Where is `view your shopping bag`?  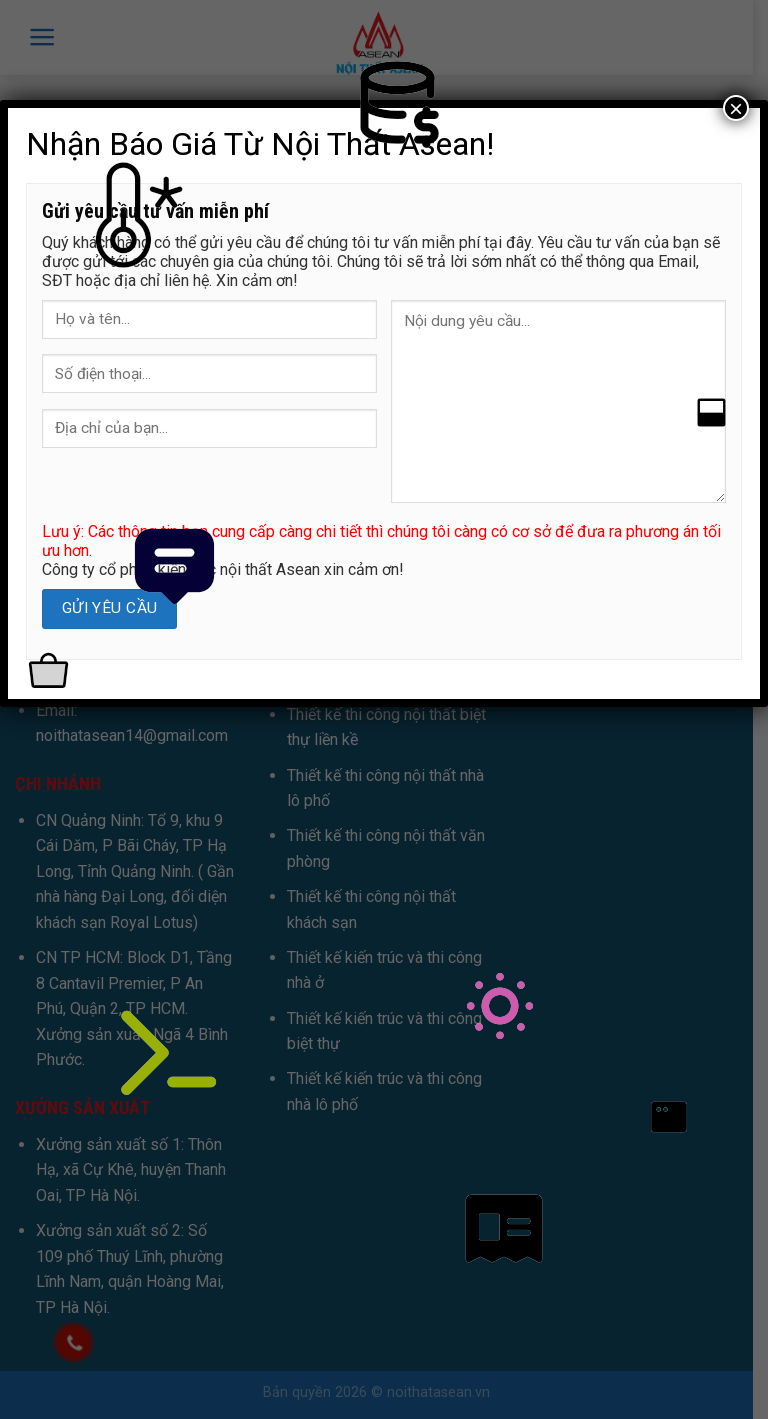 view your shopping bag is located at coordinates (48, 672).